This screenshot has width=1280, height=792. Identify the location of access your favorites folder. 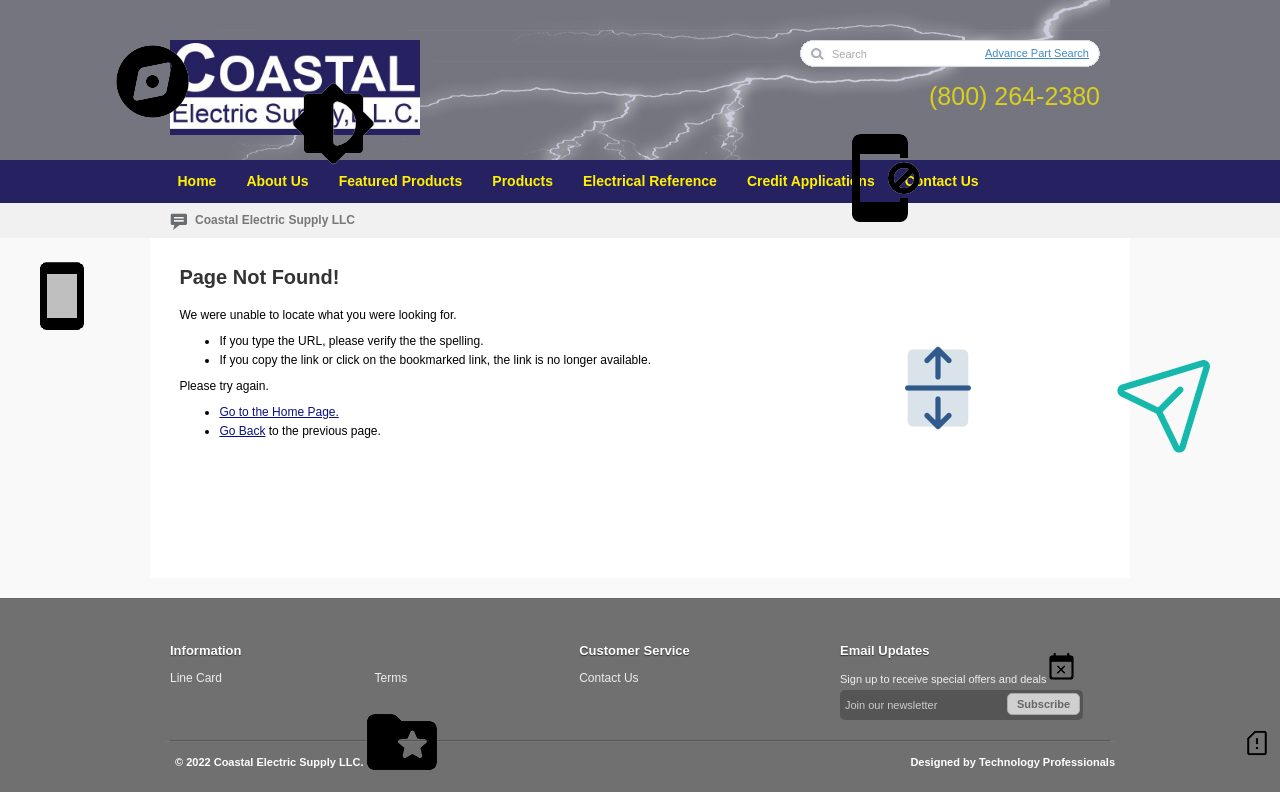
(402, 742).